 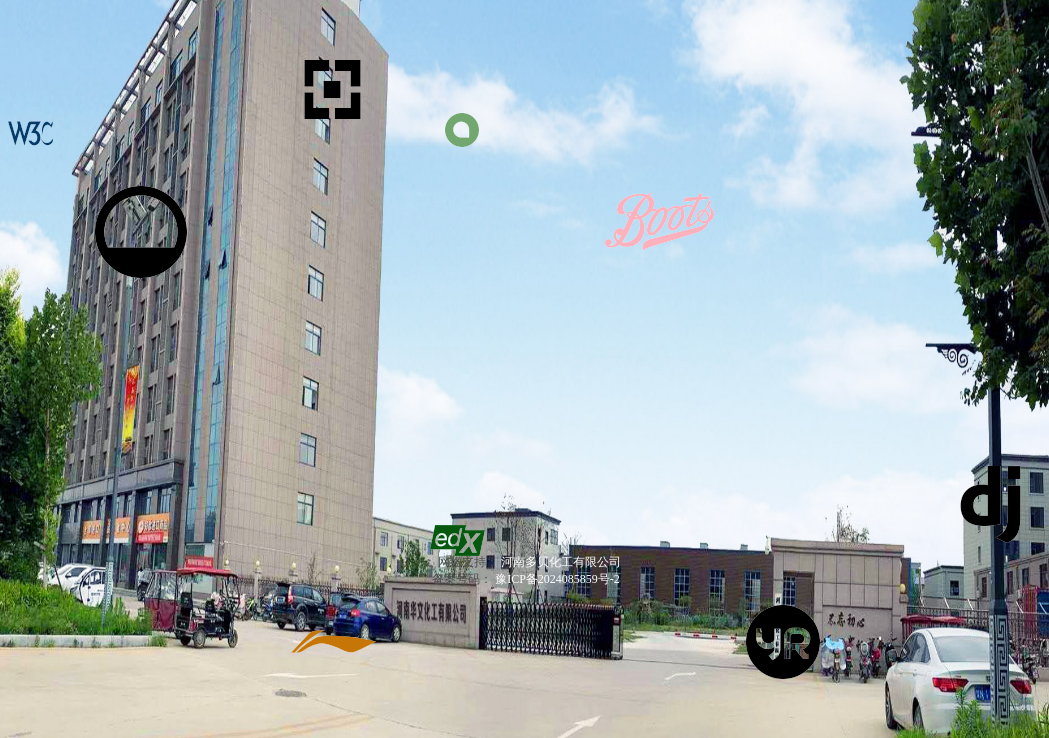 What do you see at coordinates (333, 641) in the screenshot?
I see `li-ning brand logo` at bounding box center [333, 641].